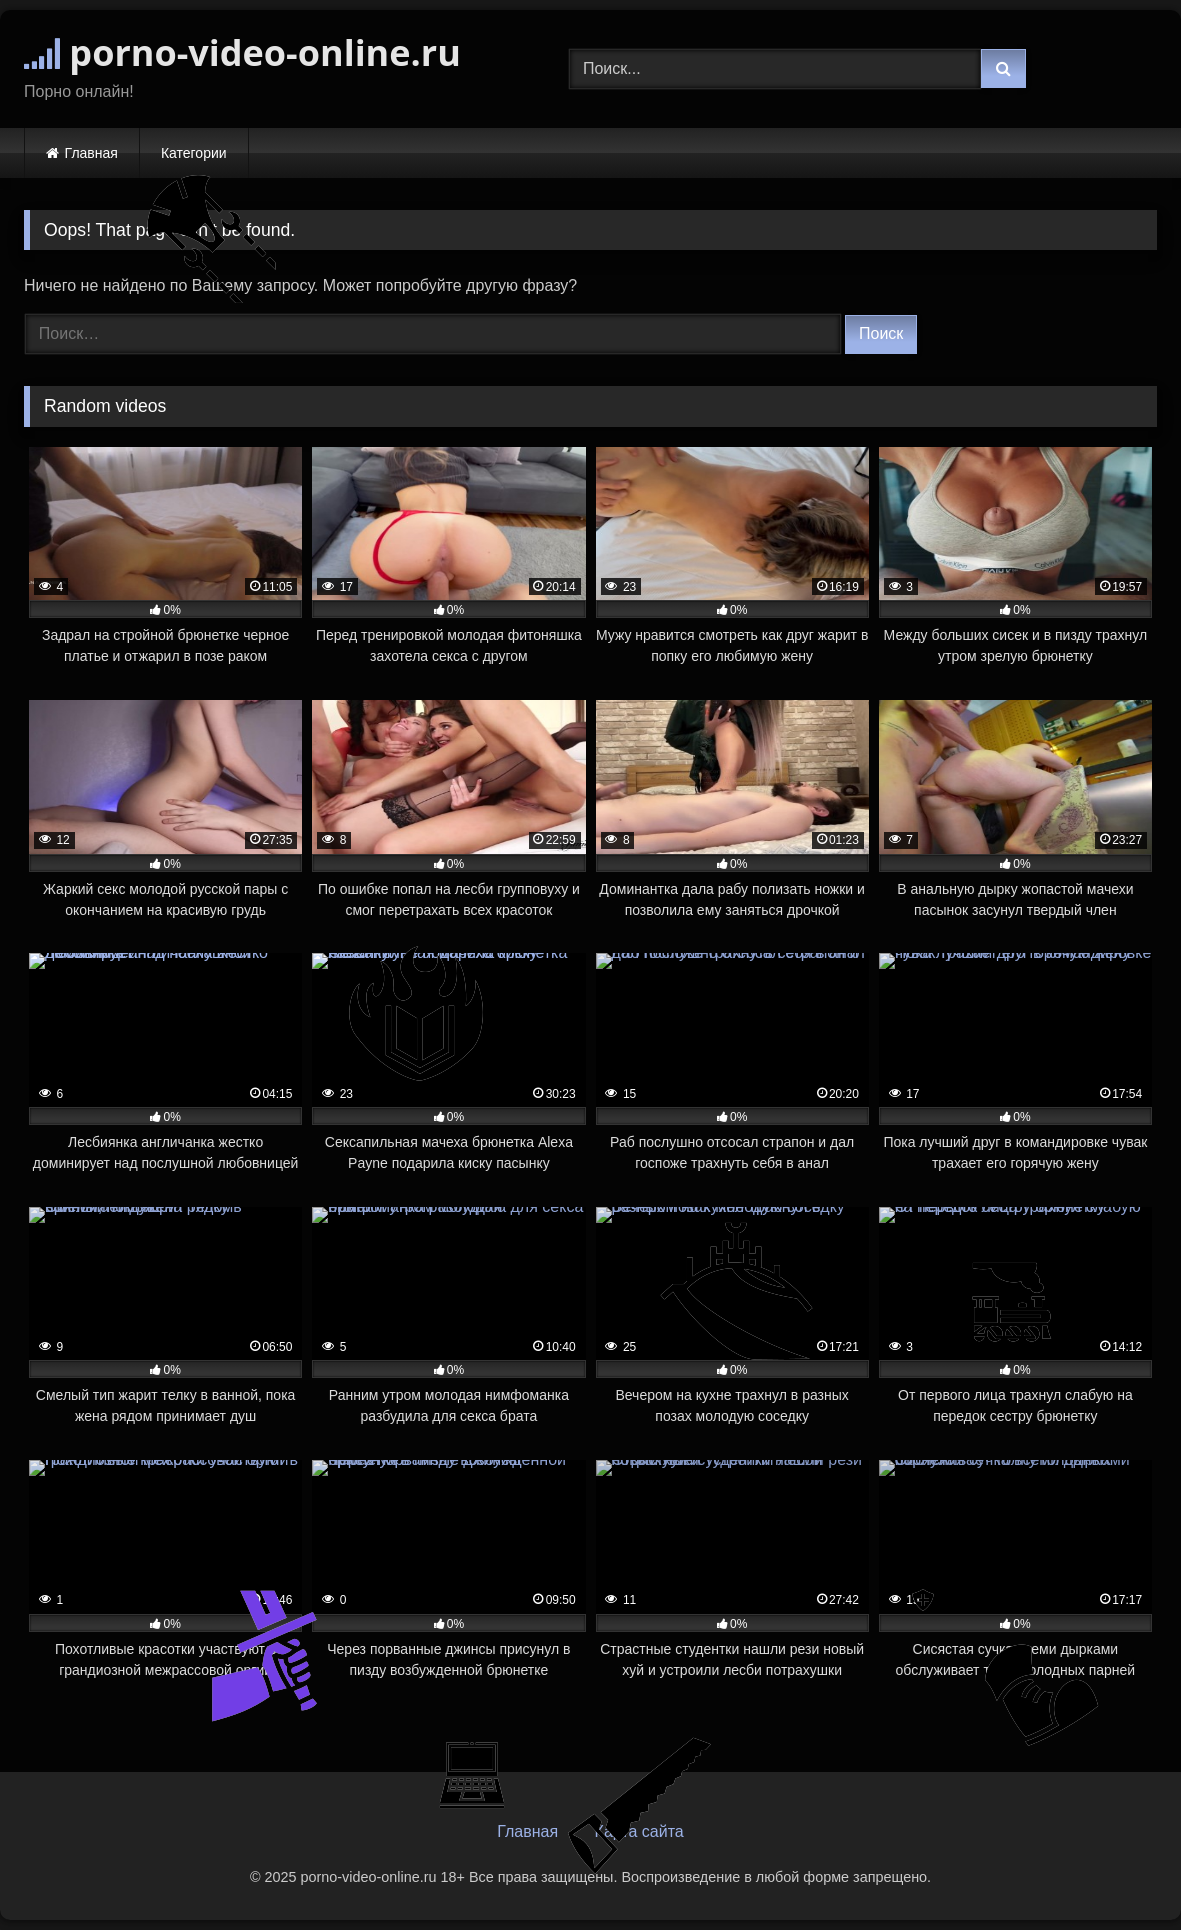 Image resolution: width=1181 pixels, height=1930 pixels. What do you see at coordinates (1012, 1302) in the screenshot?
I see `access train or railway games` at bounding box center [1012, 1302].